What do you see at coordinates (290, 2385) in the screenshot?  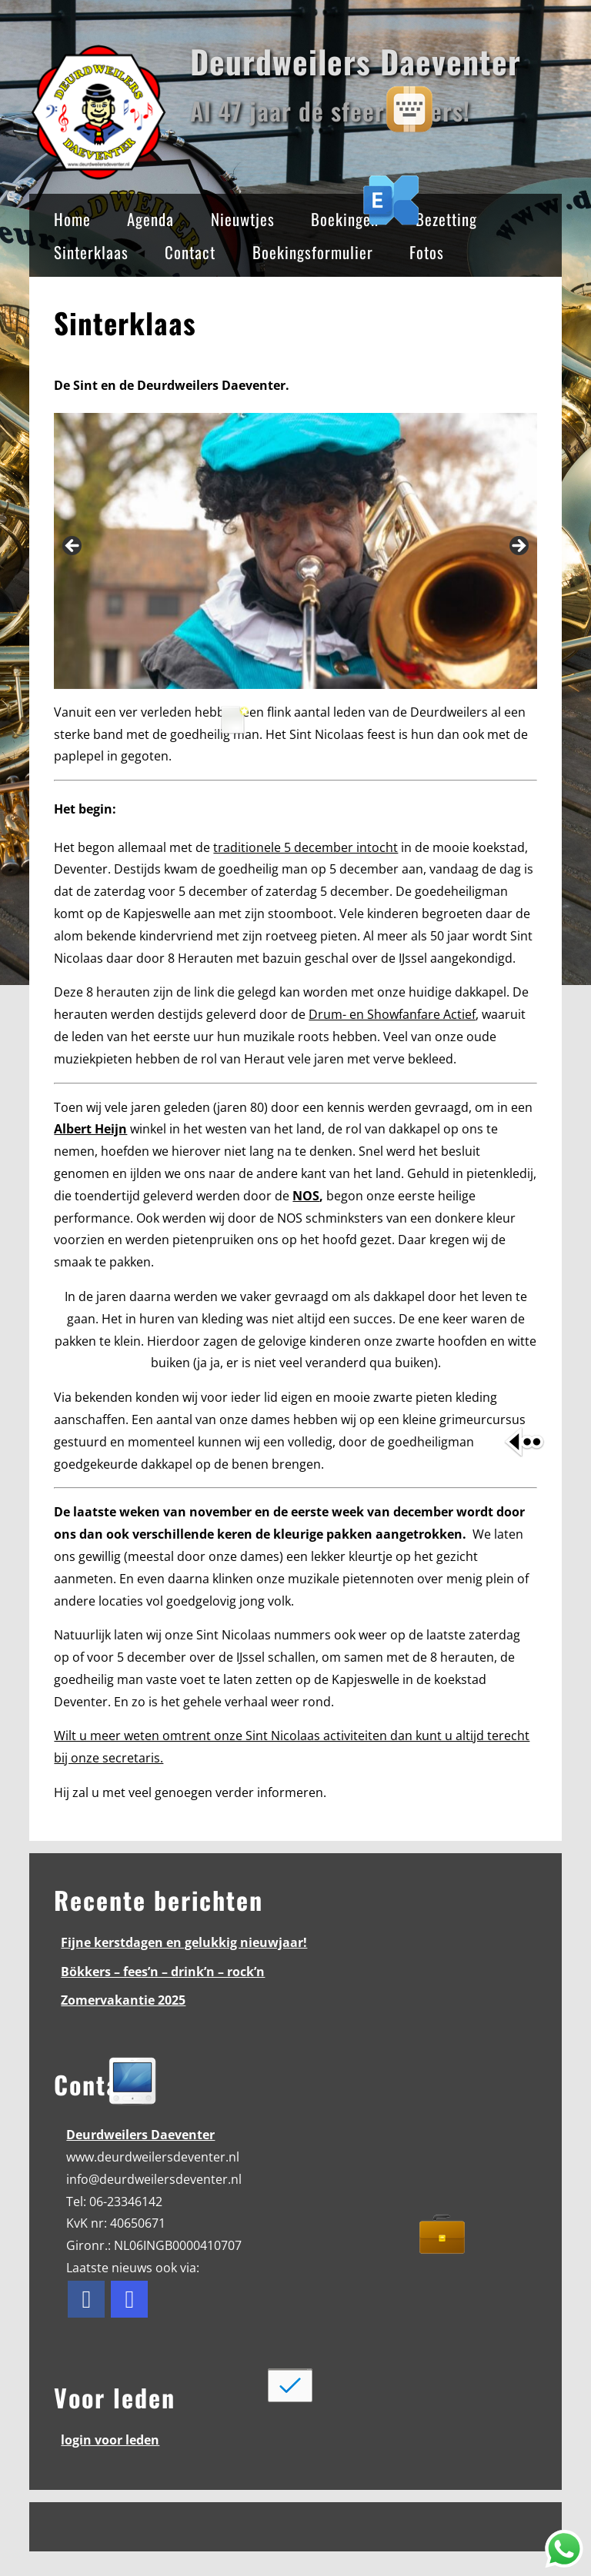 I see `file or document successfully verified` at bounding box center [290, 2385].